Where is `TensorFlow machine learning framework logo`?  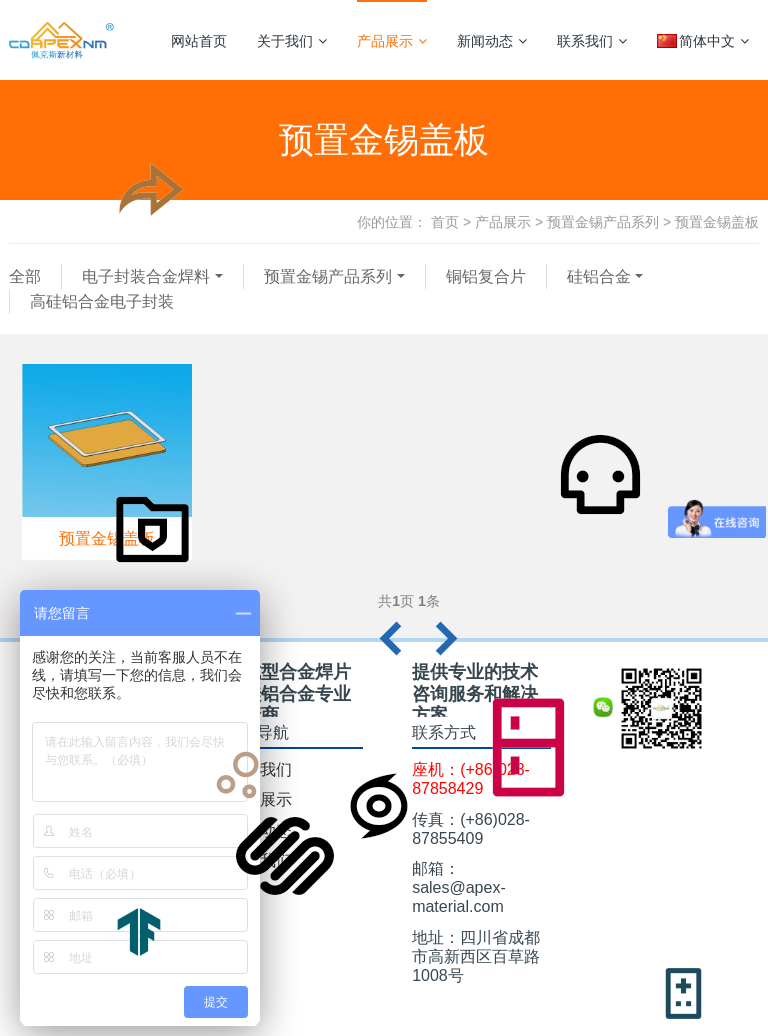
TensorFlow machine learning framework logo is located at coordinates (139, 932).